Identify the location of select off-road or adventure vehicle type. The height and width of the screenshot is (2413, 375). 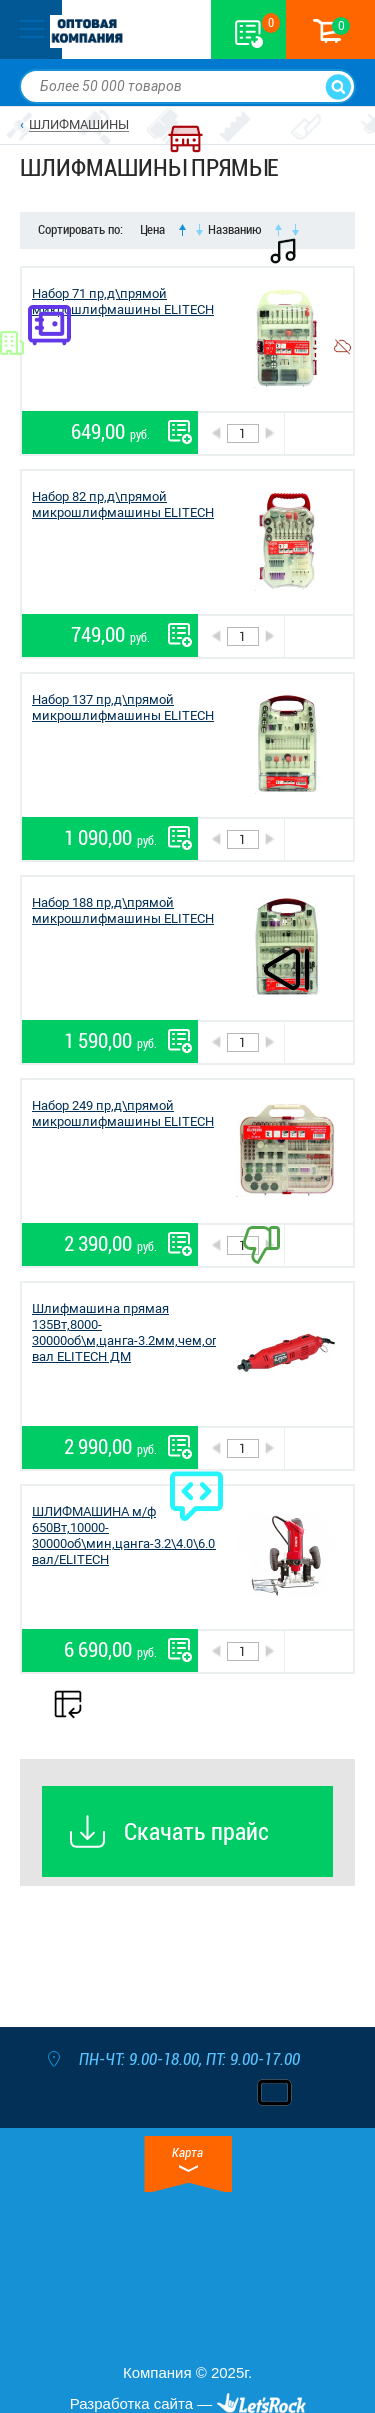
(185, 139).